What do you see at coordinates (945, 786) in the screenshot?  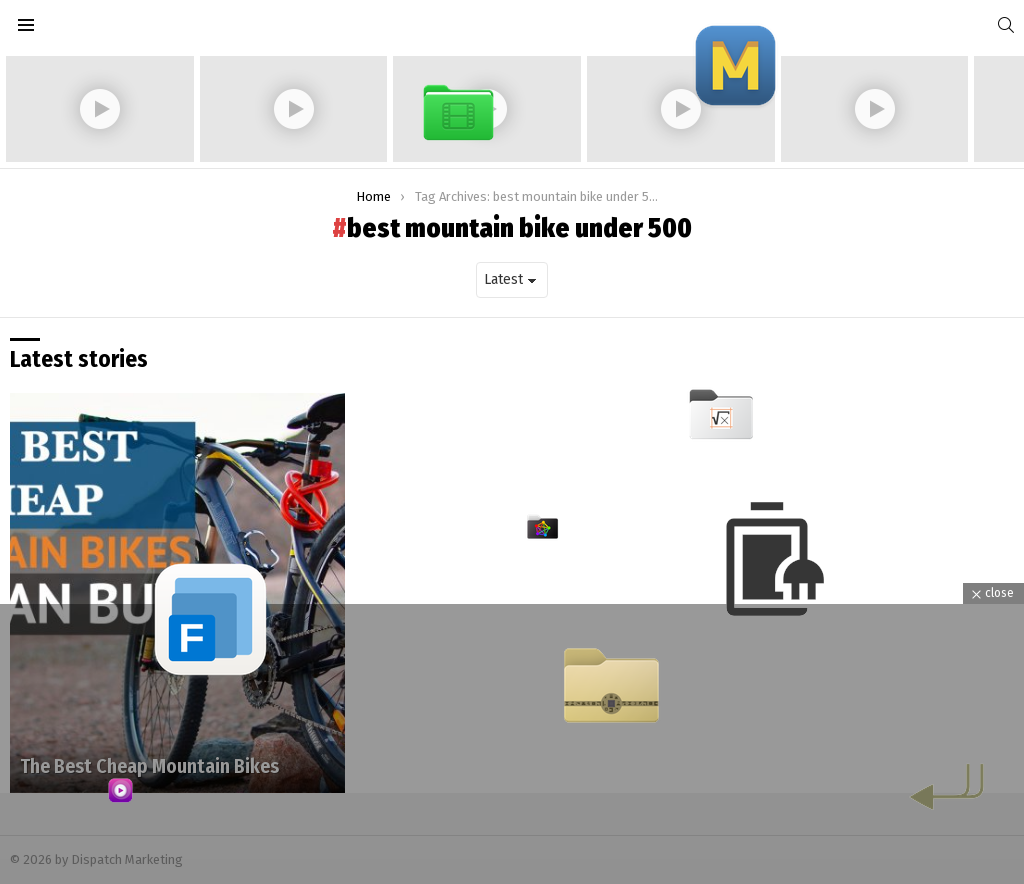 I see `reply to all recipients of an email` at bounding box center [945, 786].